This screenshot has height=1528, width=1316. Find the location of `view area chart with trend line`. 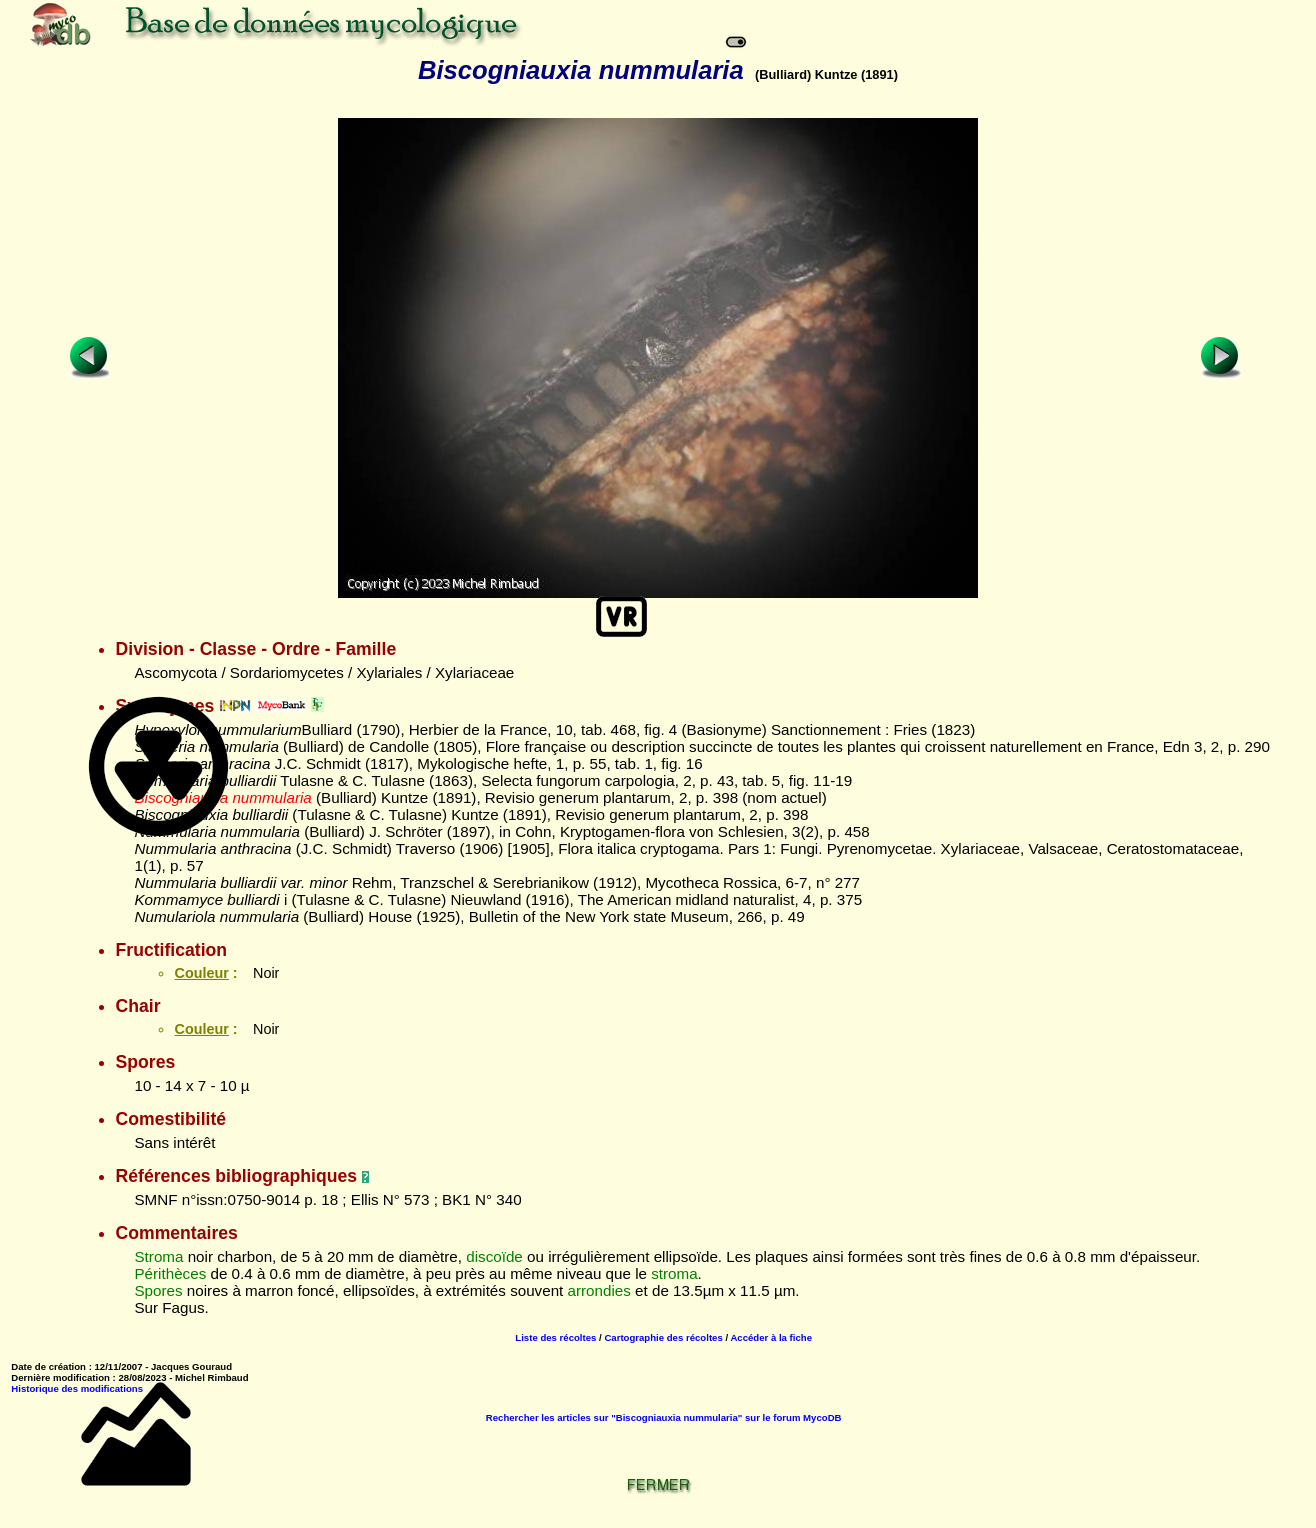

view area chart with trend line is located at coordinates (136, 1437).